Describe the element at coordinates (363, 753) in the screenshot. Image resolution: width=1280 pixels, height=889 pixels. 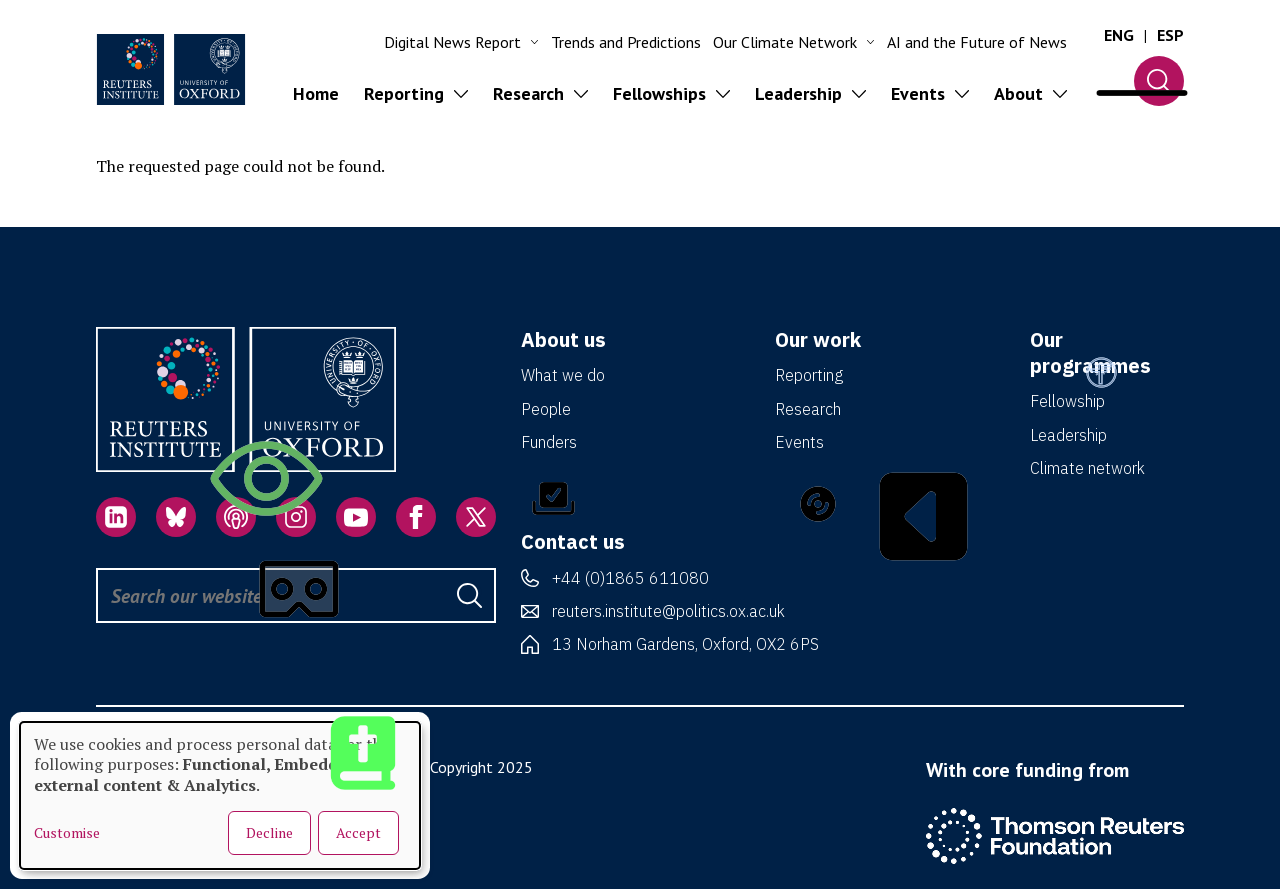
I see `access religious texts or scripture` at that location.